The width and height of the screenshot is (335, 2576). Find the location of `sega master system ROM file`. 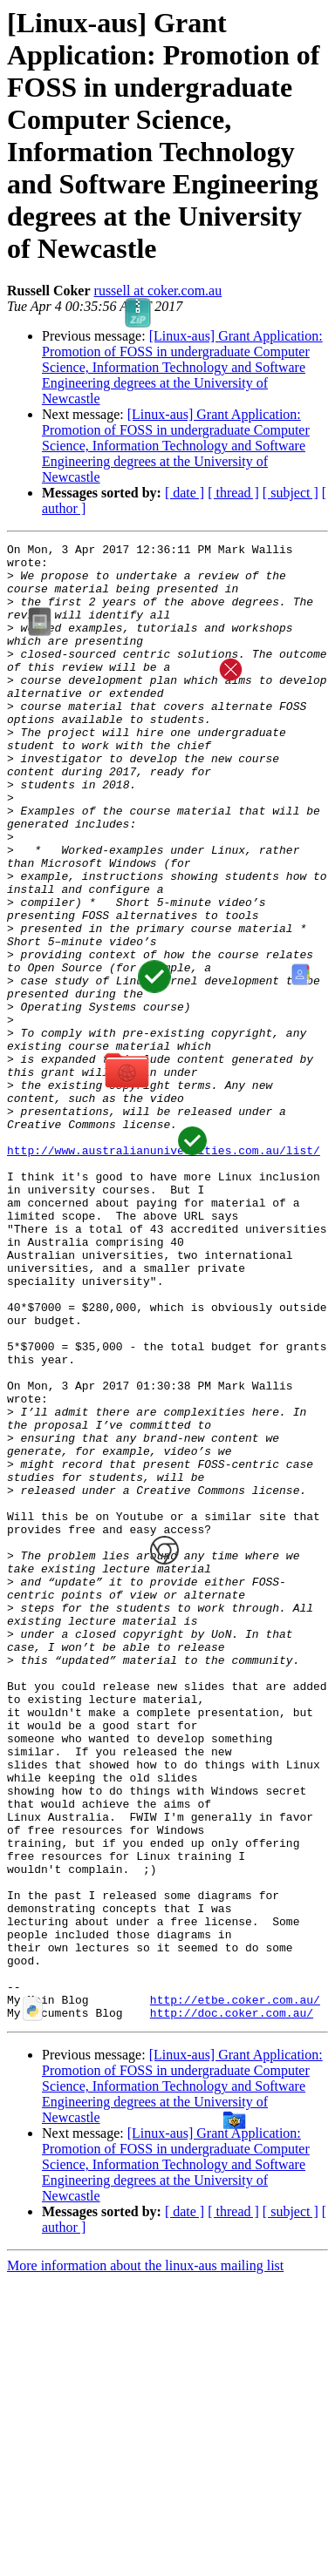

sega master system ROM file is located at coordinates (39, 621).